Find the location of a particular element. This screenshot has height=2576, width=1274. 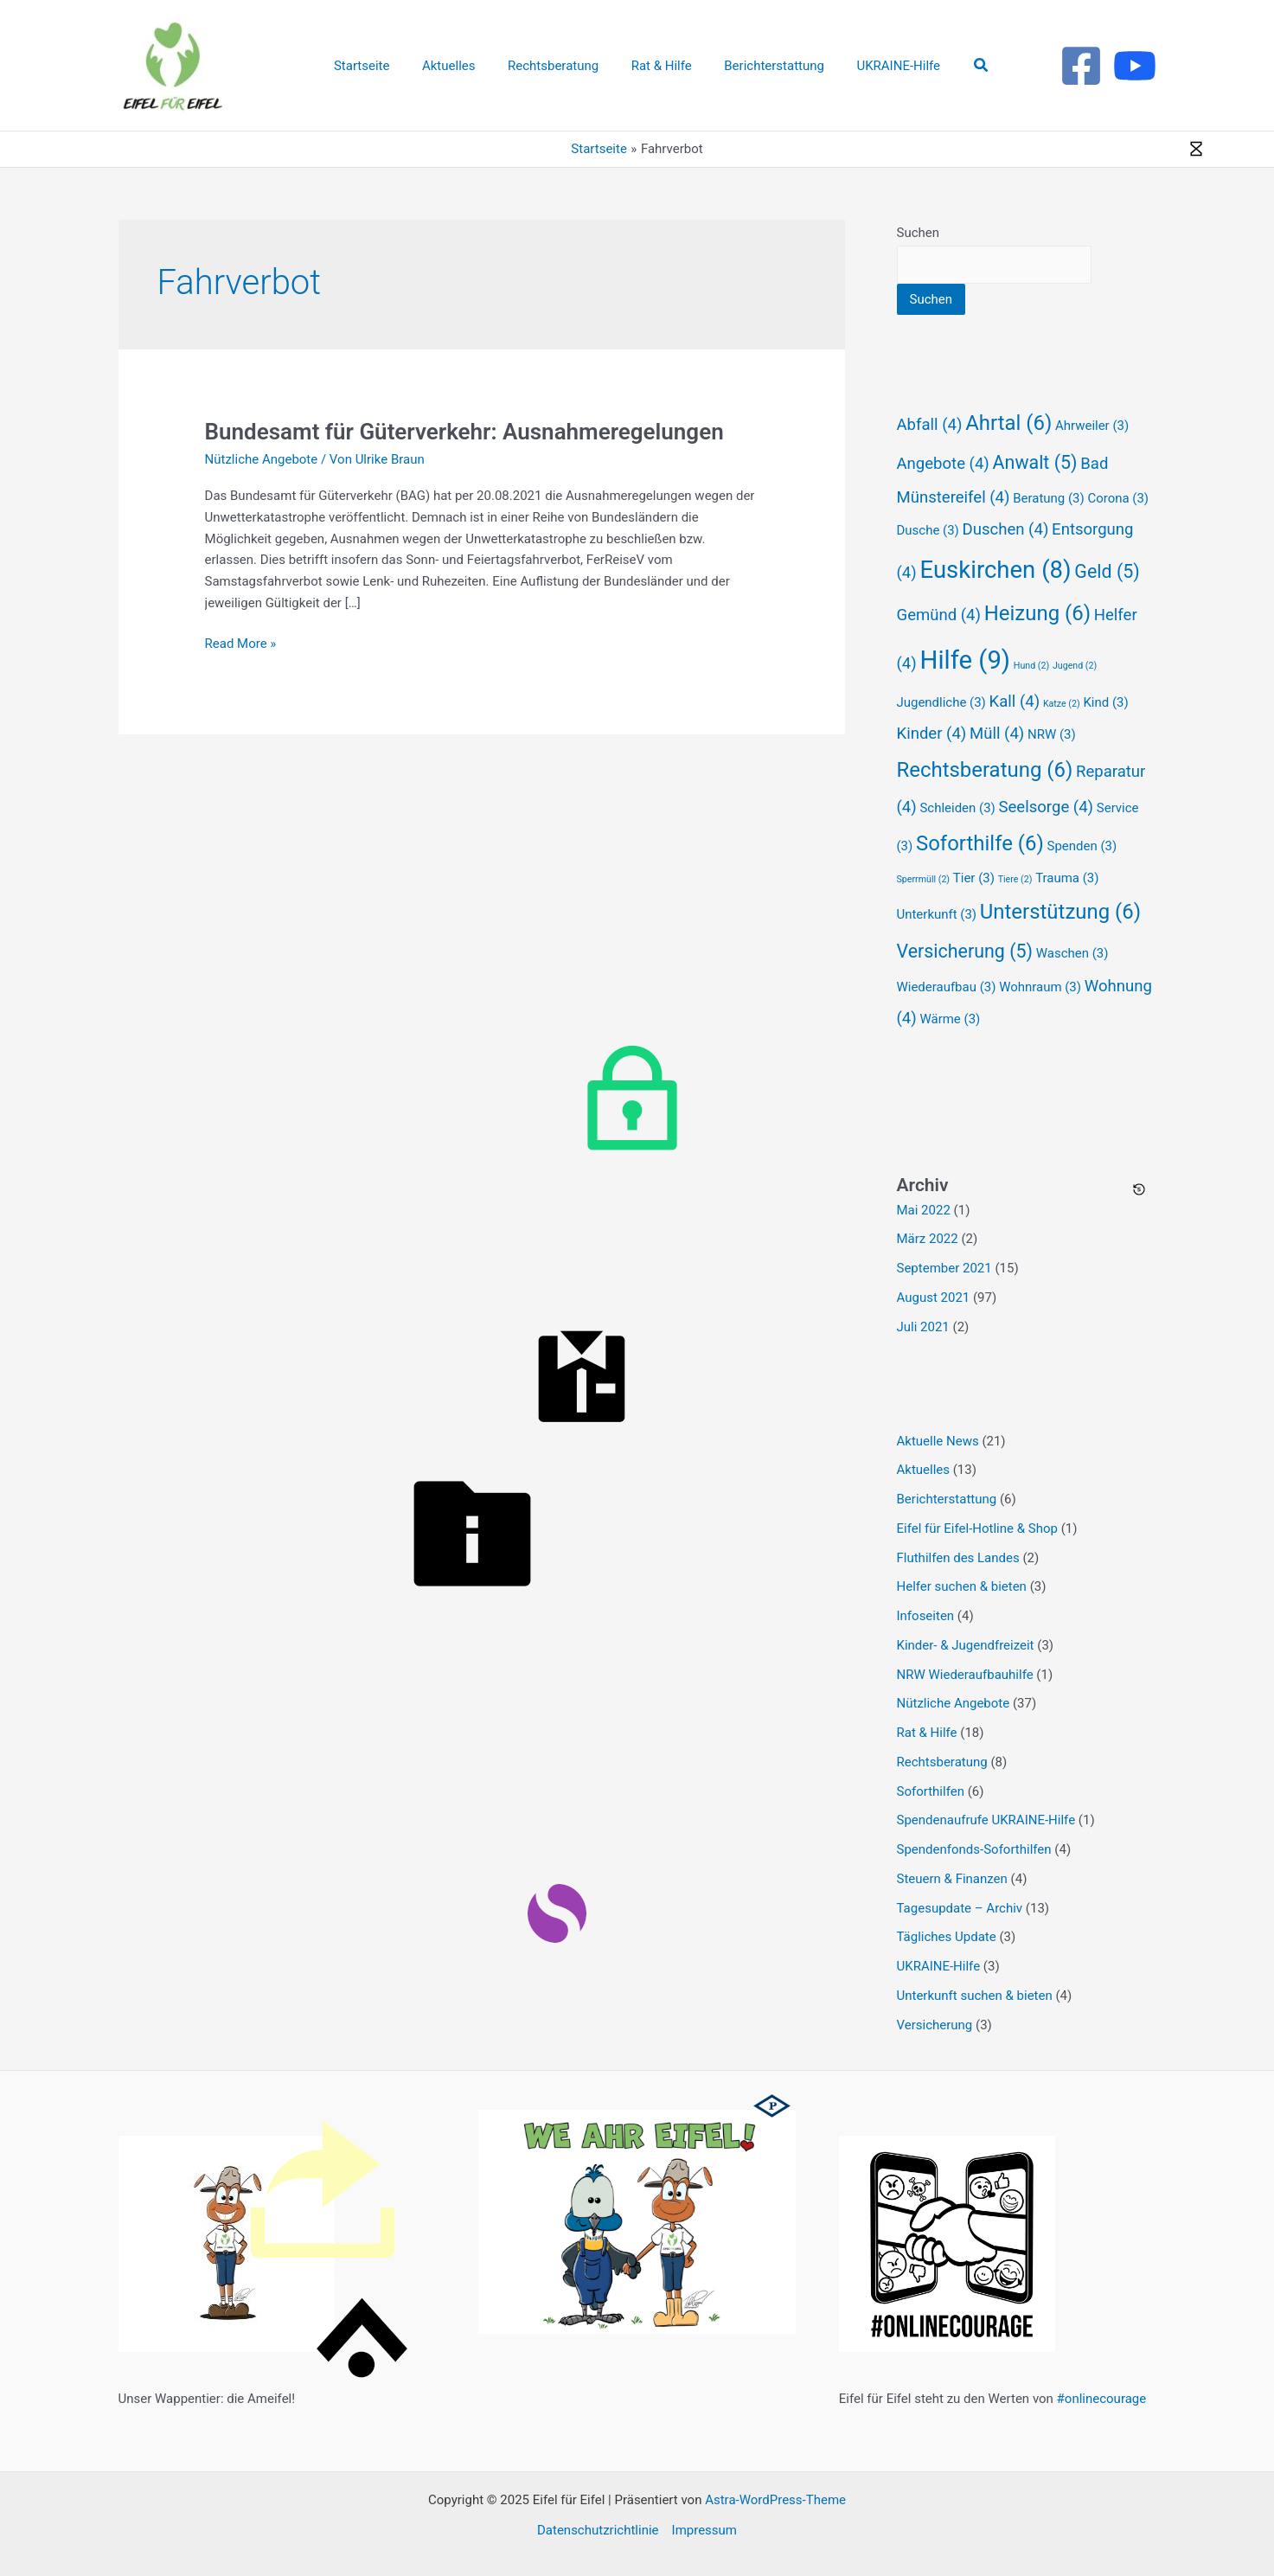

view folder details or properties is located at coordinates (472, 1534).